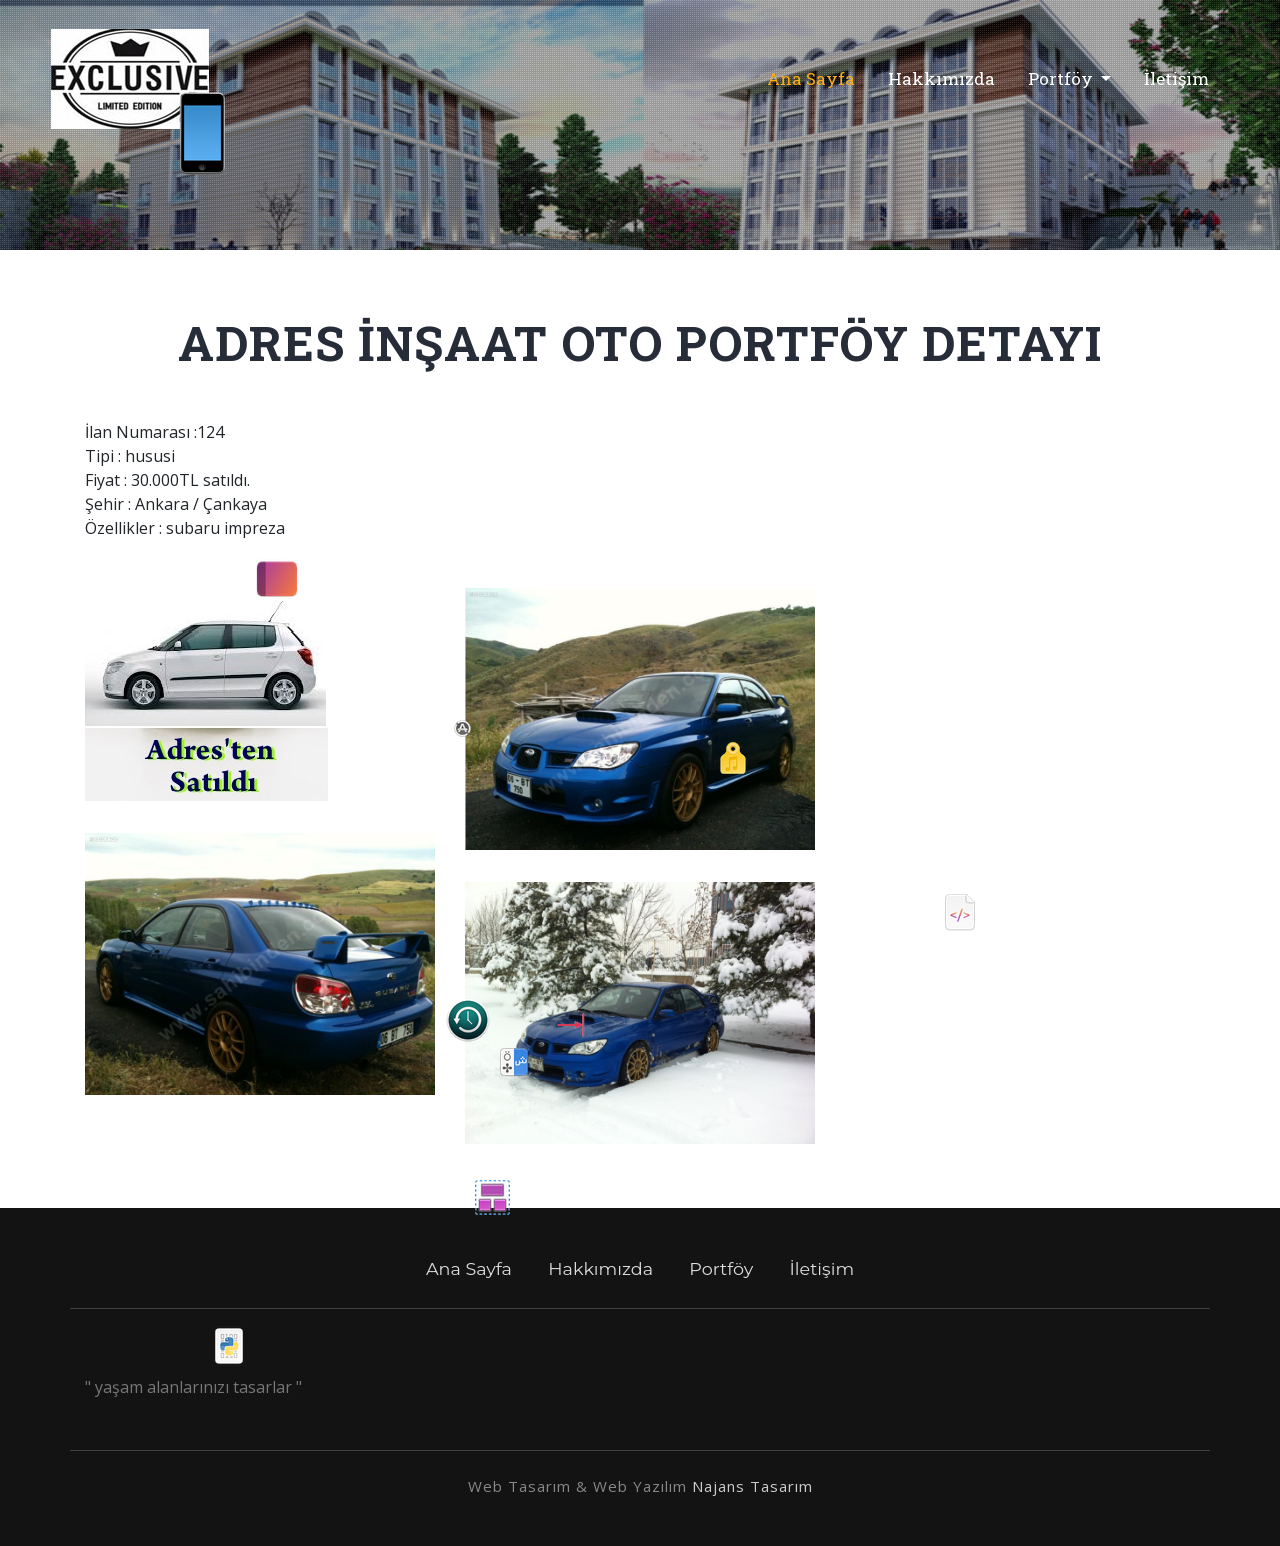 This screenshot has width=1280, height=1546. Describe the element at coordinates (468, 1020) in the screenshot. I see `open time machine backup settings` at that location.